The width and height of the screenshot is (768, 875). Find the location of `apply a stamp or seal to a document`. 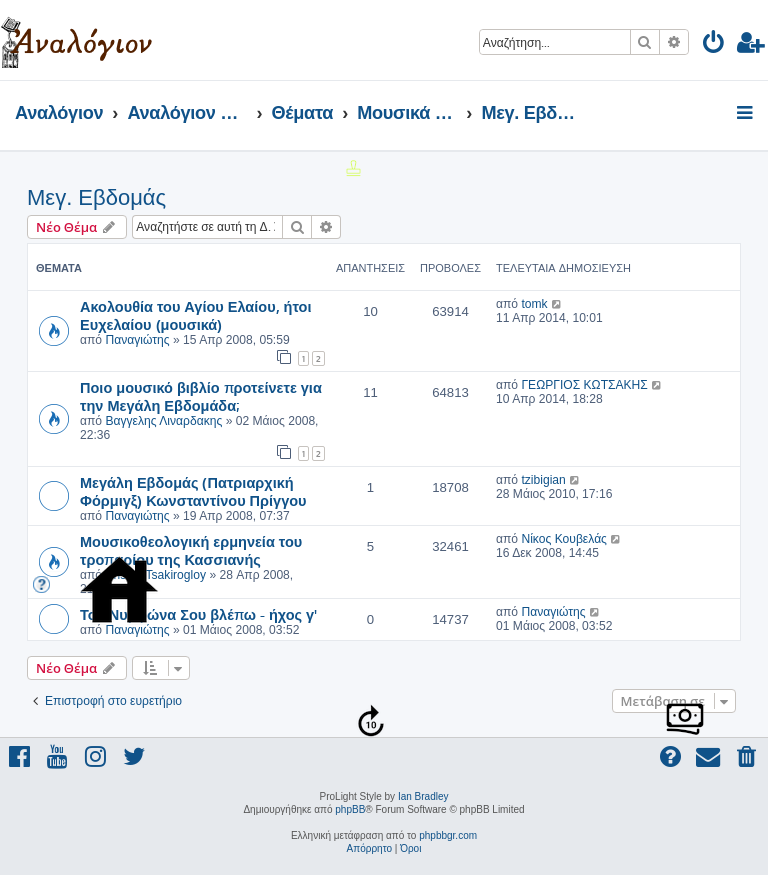

apply a stamp or seal to a document is located at coordinates (353, 168).